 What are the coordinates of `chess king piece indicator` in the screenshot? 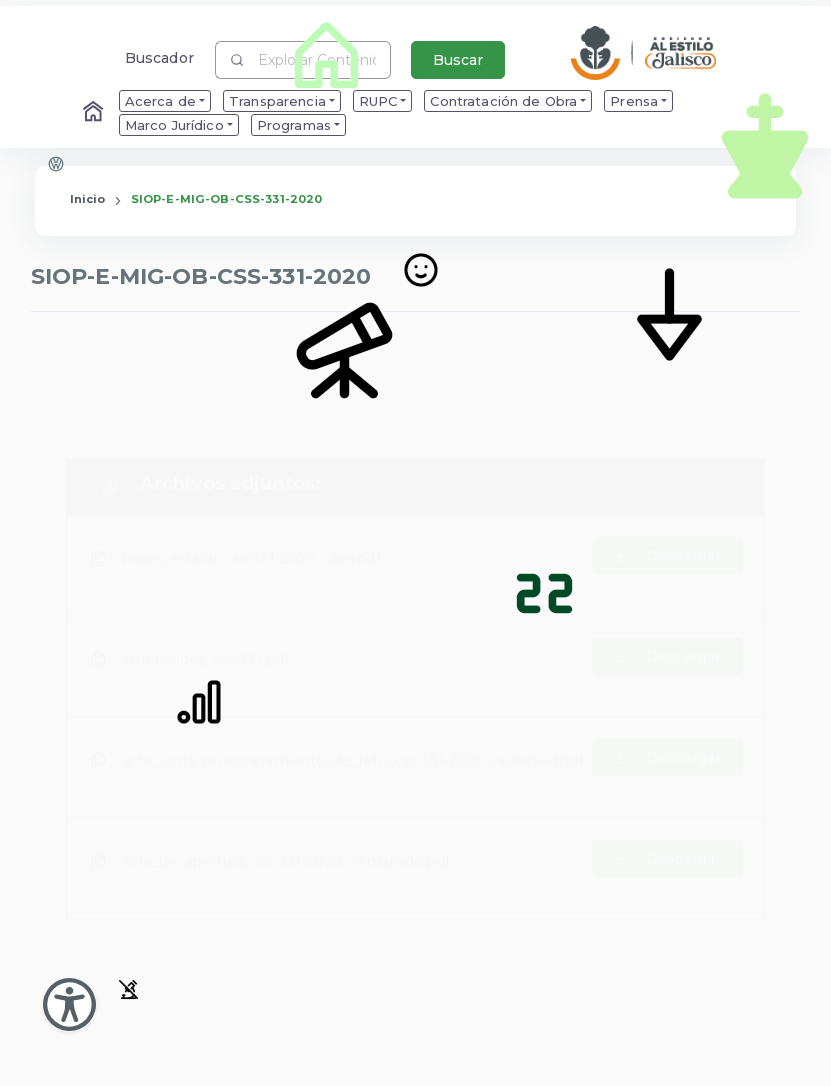 It's located at (765, 149).